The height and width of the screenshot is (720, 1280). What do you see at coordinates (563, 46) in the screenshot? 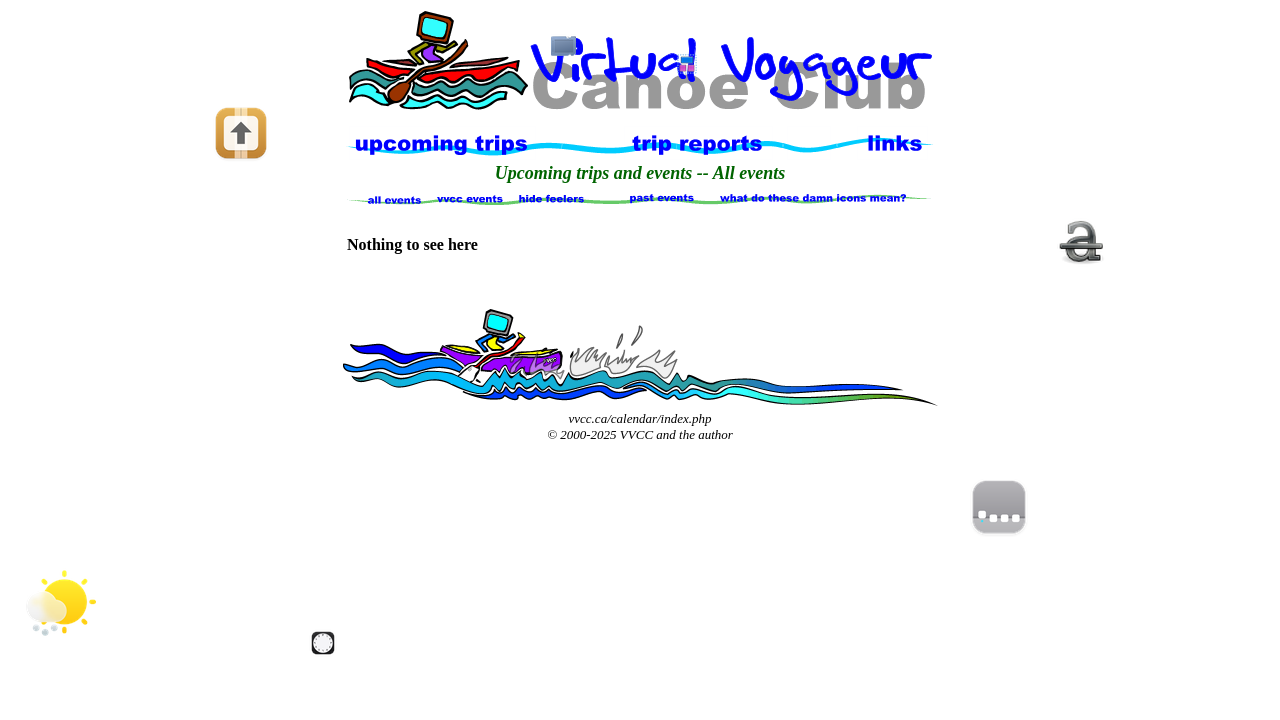
I see `save the current file or document` at bounding box center [563, 46].